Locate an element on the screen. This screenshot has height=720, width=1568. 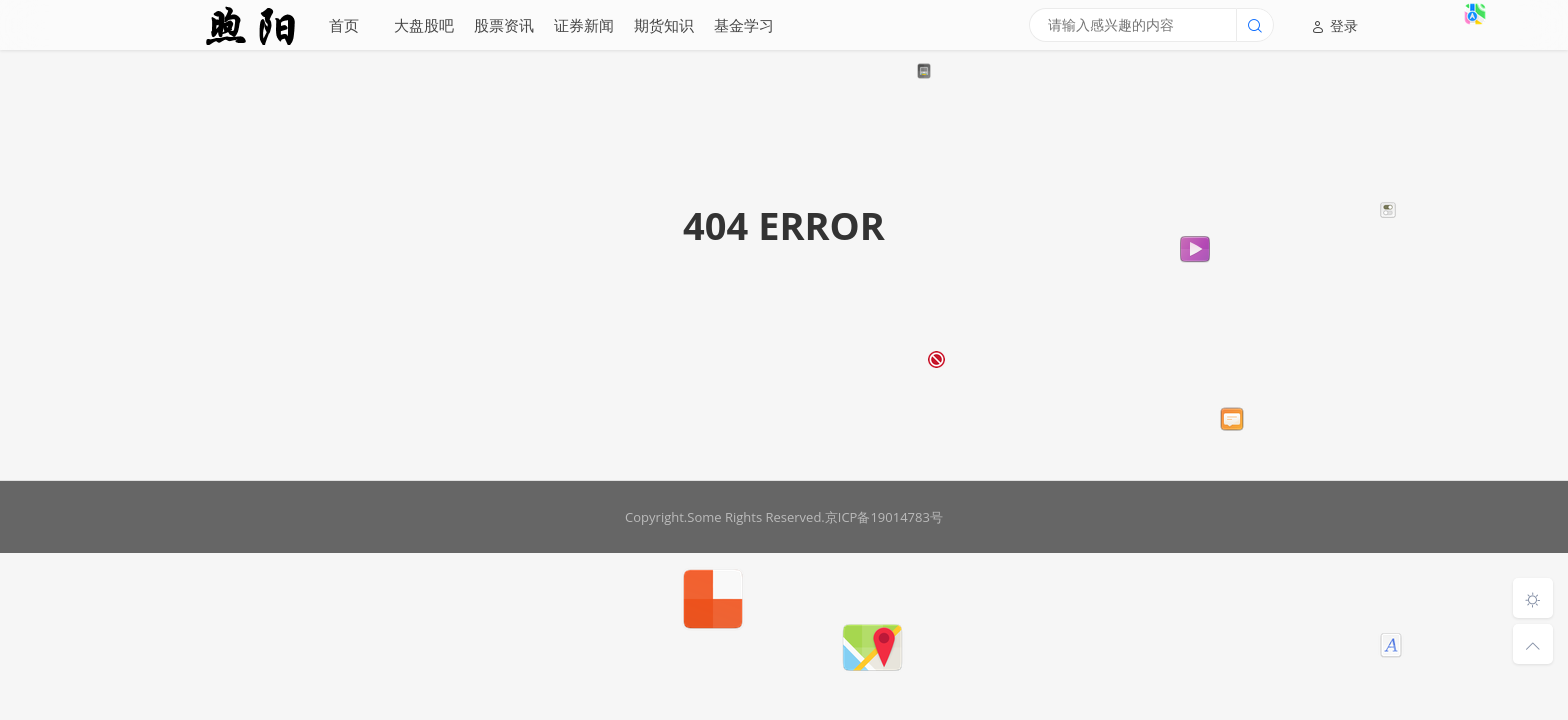
switch to the top-right workspace is located at coordinates (713, 599).